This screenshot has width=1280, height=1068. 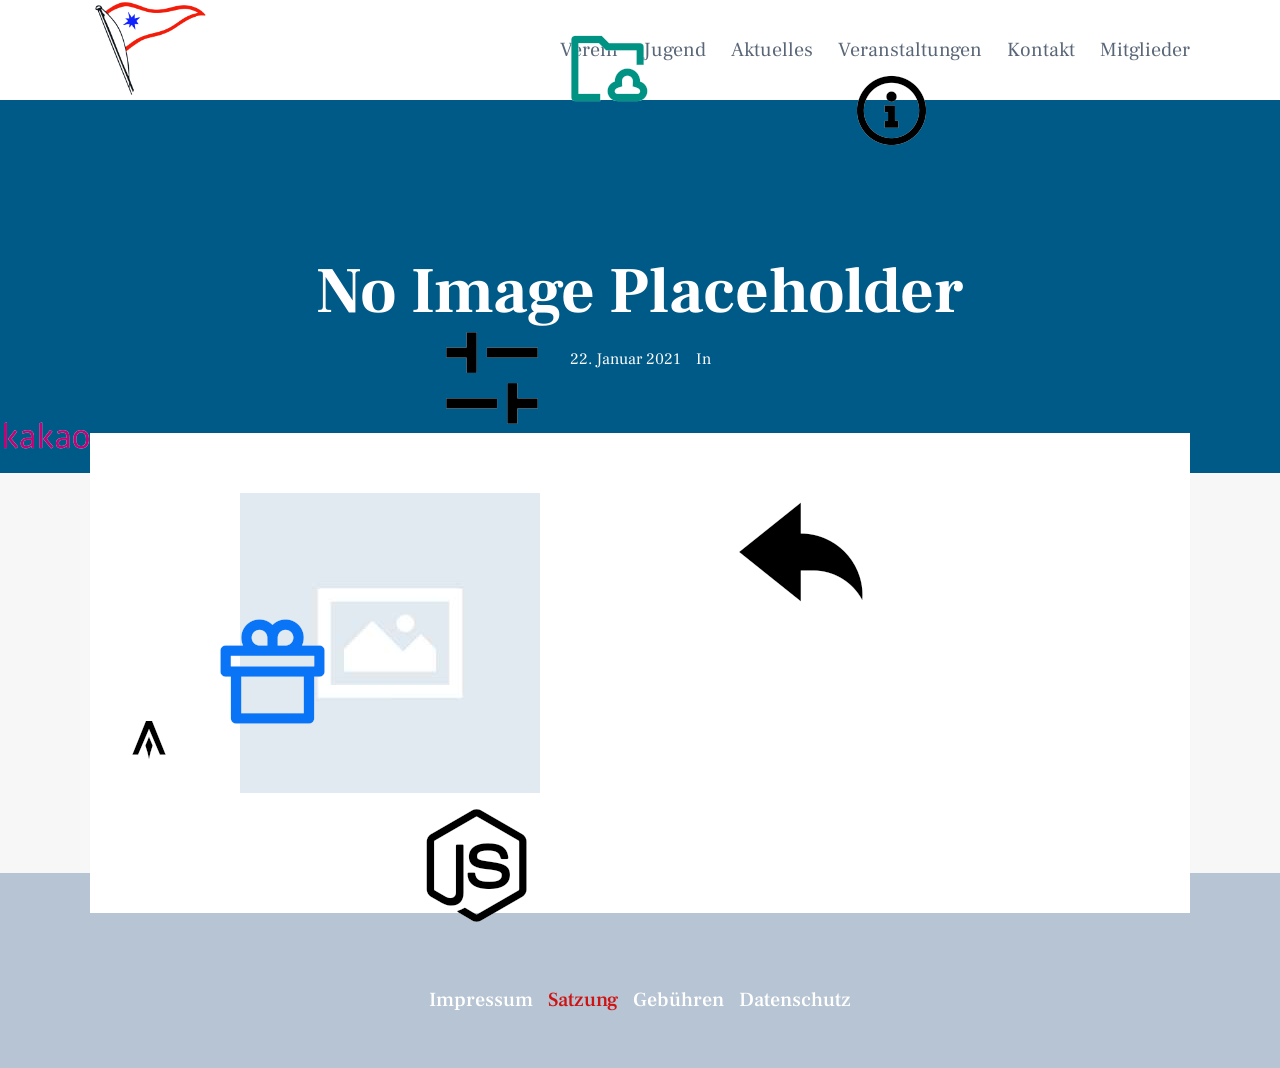 I want to click on open alacritty terminal emulator, so click(x=149, y=740).